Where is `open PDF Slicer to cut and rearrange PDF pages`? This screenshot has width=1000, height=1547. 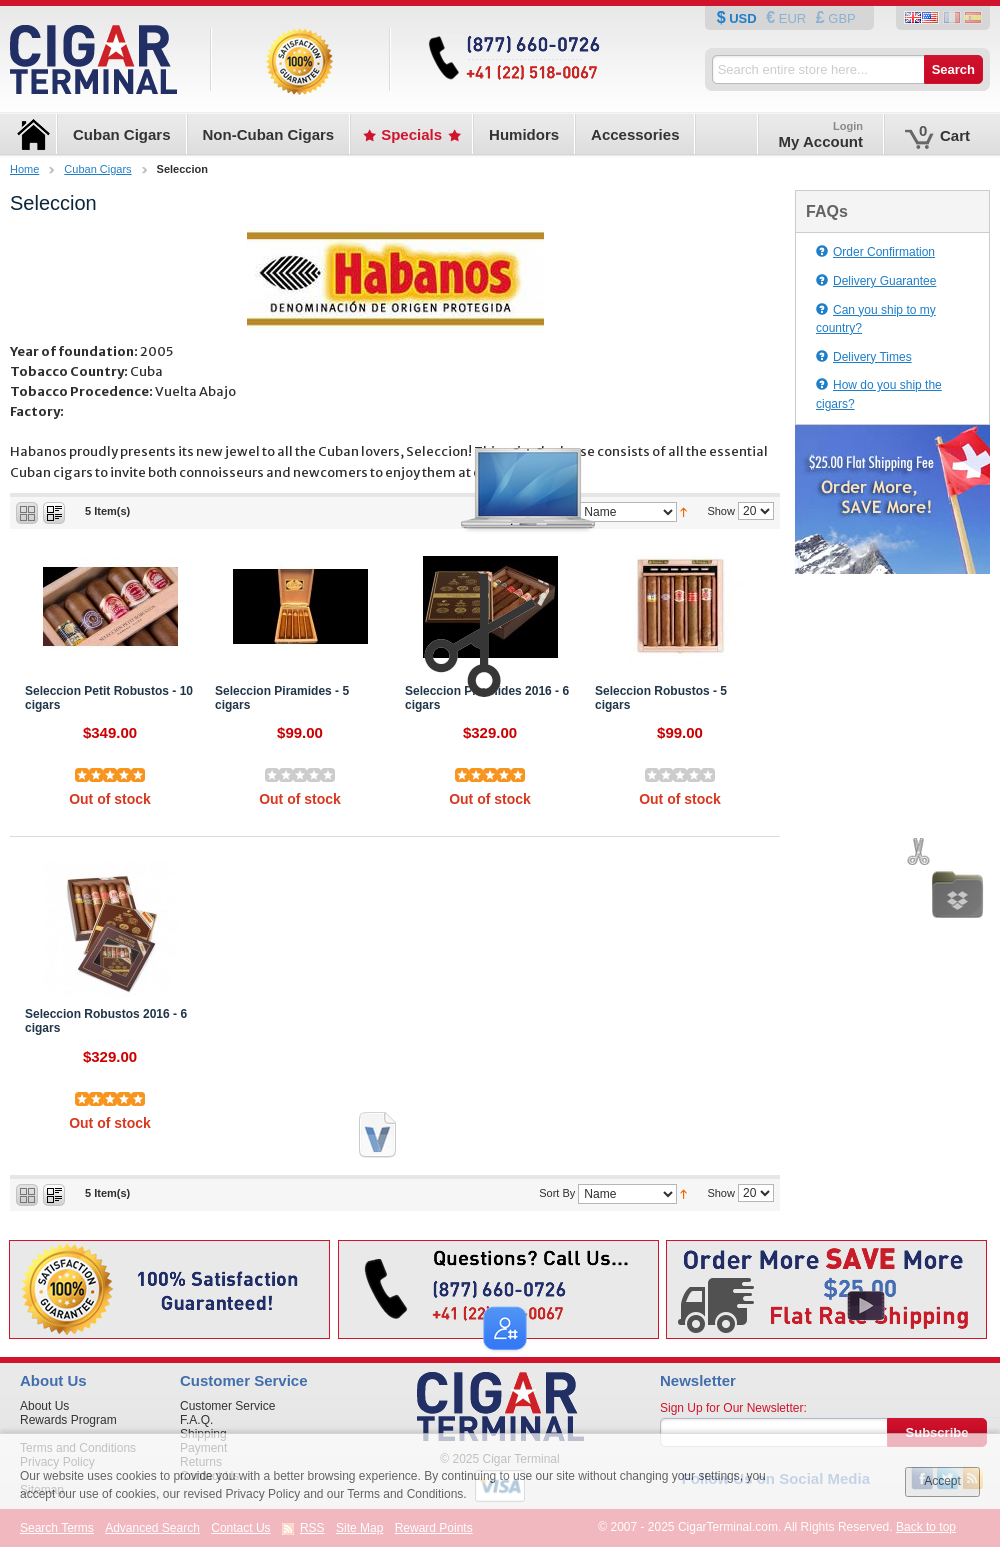 open PDF Slicer to cut and rearrange PDF pages is located at coordinates (480, 631).